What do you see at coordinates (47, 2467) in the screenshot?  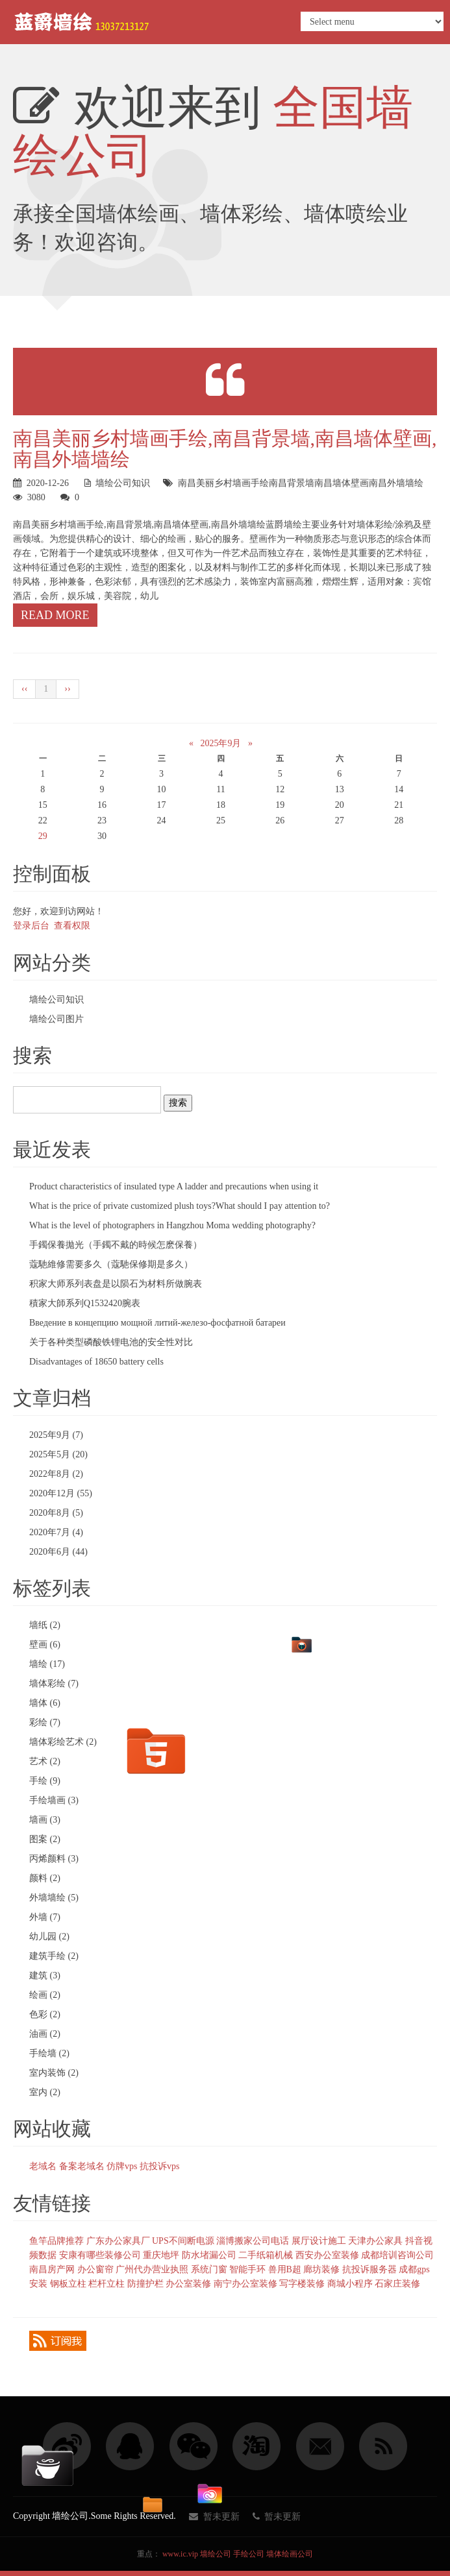 I see `folder containing coffeescript project files` at bounding box center [47, 2467].